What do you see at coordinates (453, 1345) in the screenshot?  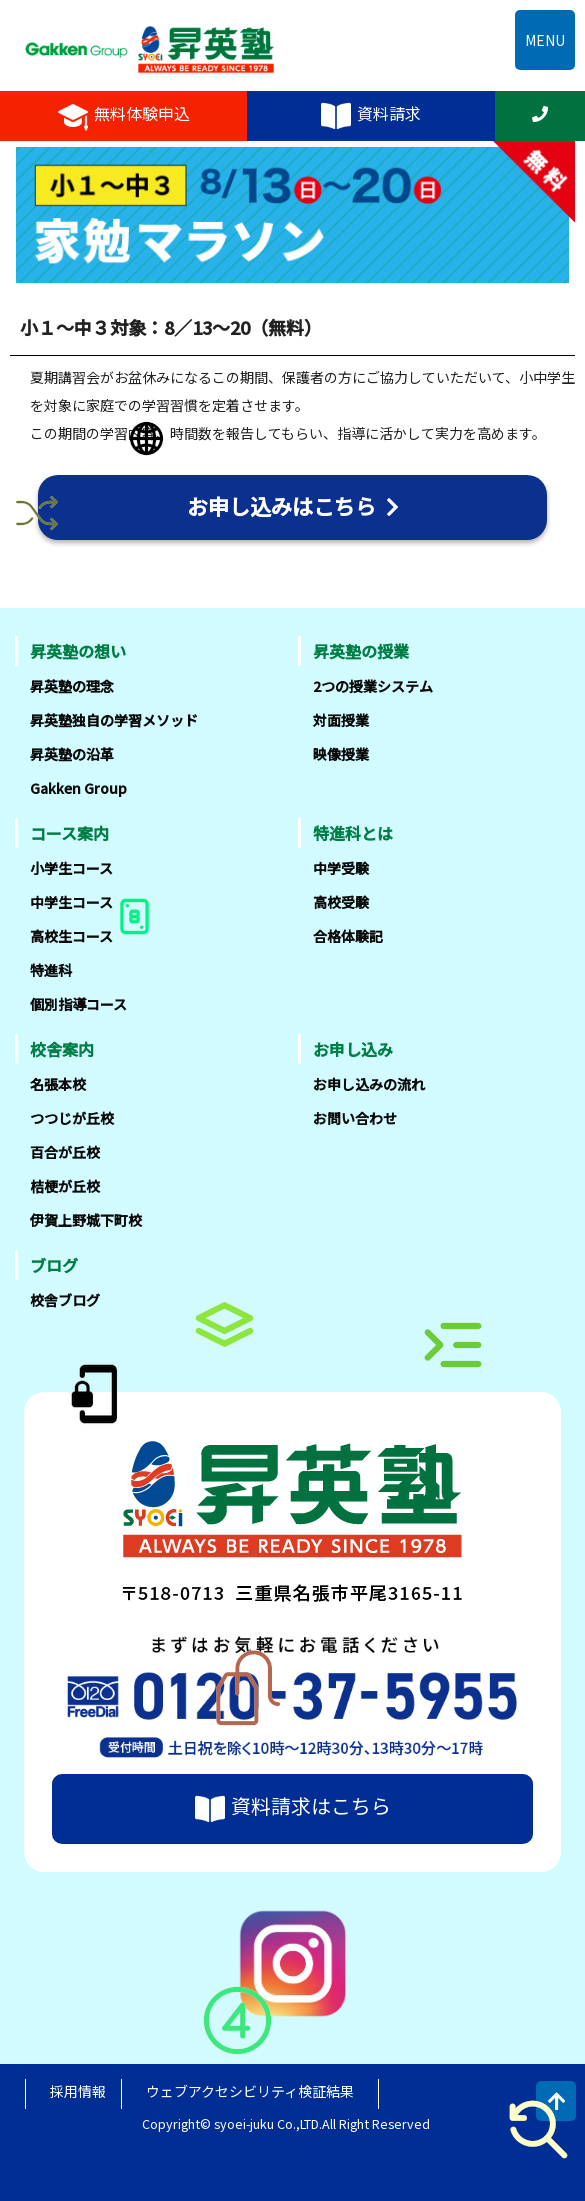 I see `increase text indentation` at bounding box center [453, 1345].